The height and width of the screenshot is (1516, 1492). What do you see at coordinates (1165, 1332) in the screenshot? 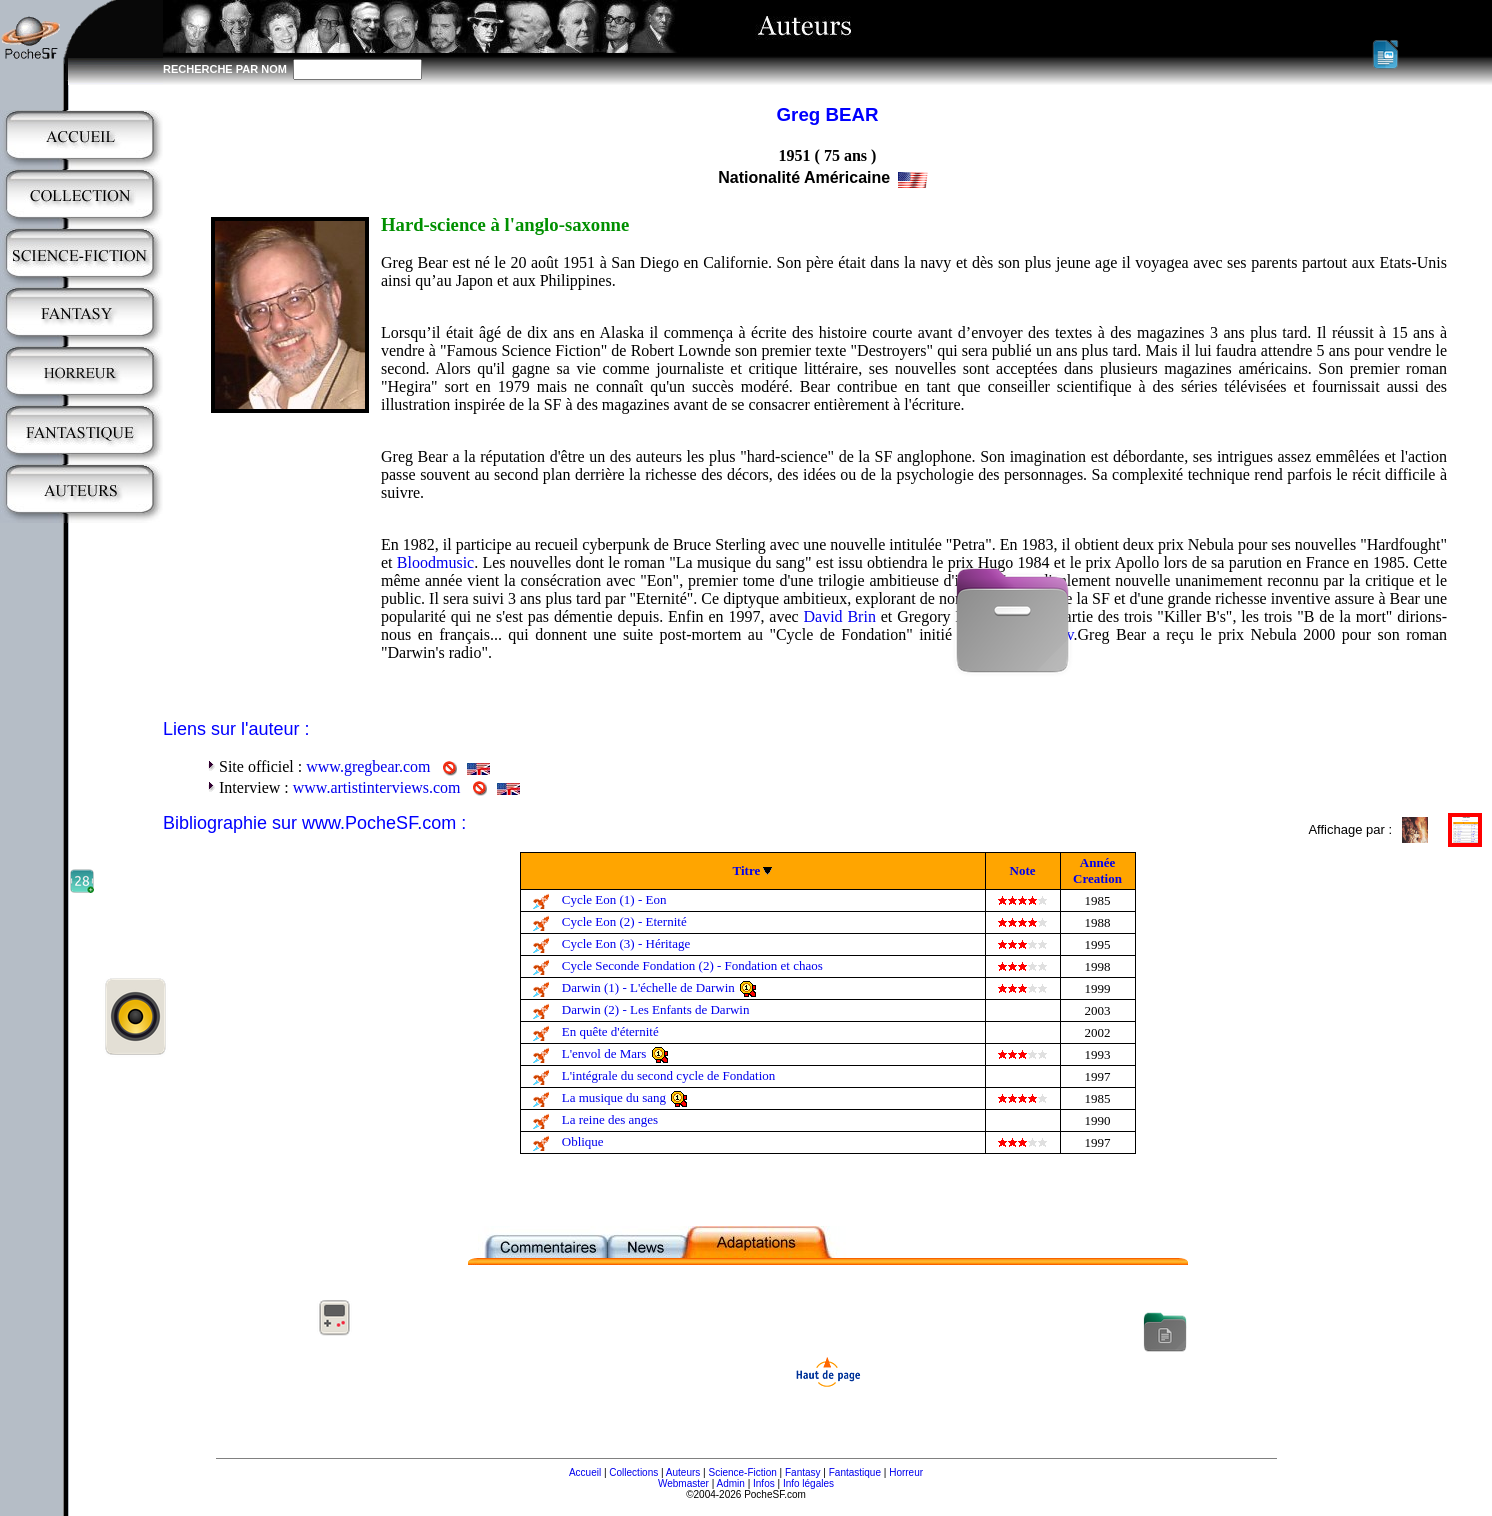
I see `open your documents folder` at bounding box center [1165, 1332].